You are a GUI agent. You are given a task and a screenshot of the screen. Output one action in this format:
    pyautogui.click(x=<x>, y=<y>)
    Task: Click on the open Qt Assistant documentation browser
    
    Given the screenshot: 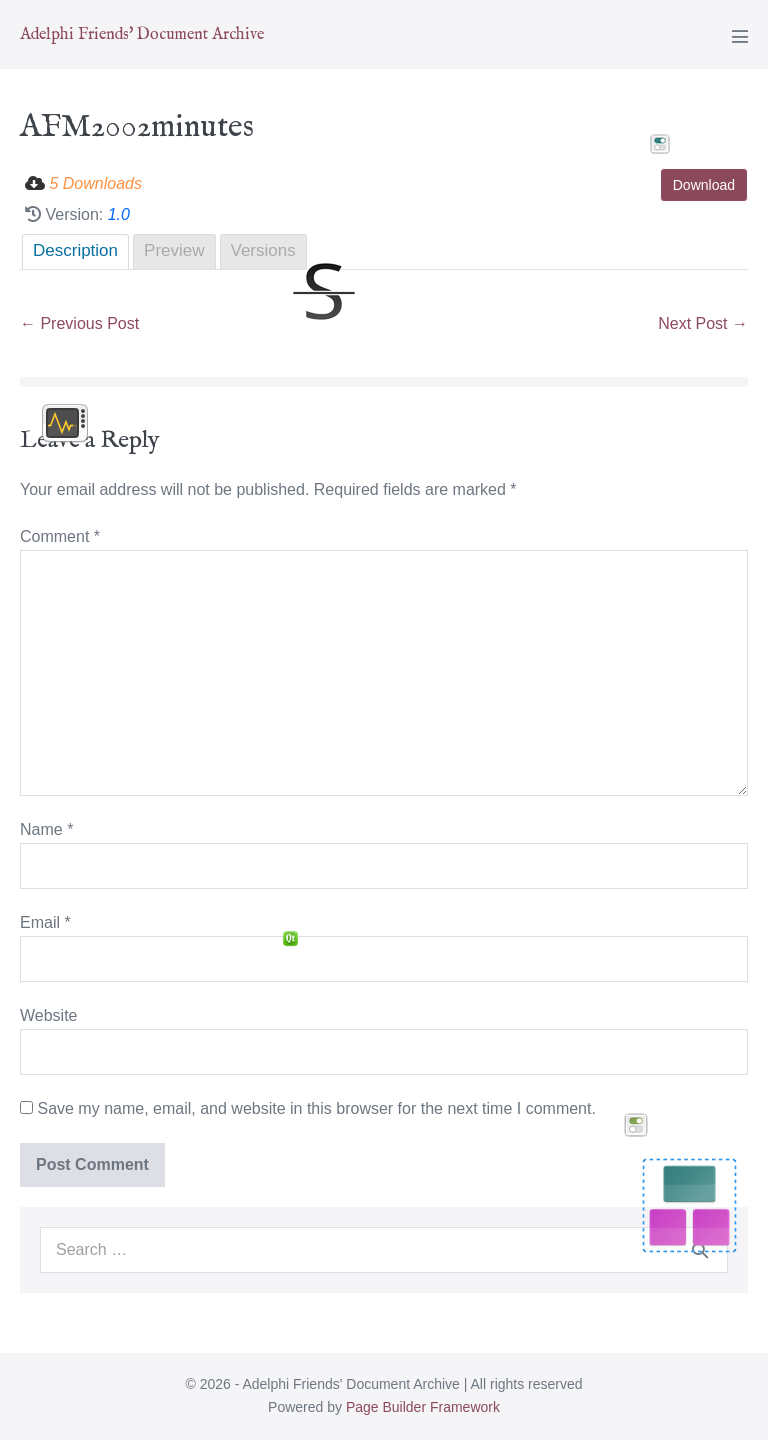 What is the action you would take?
    pyautogui.click(x=290, y=938)
    